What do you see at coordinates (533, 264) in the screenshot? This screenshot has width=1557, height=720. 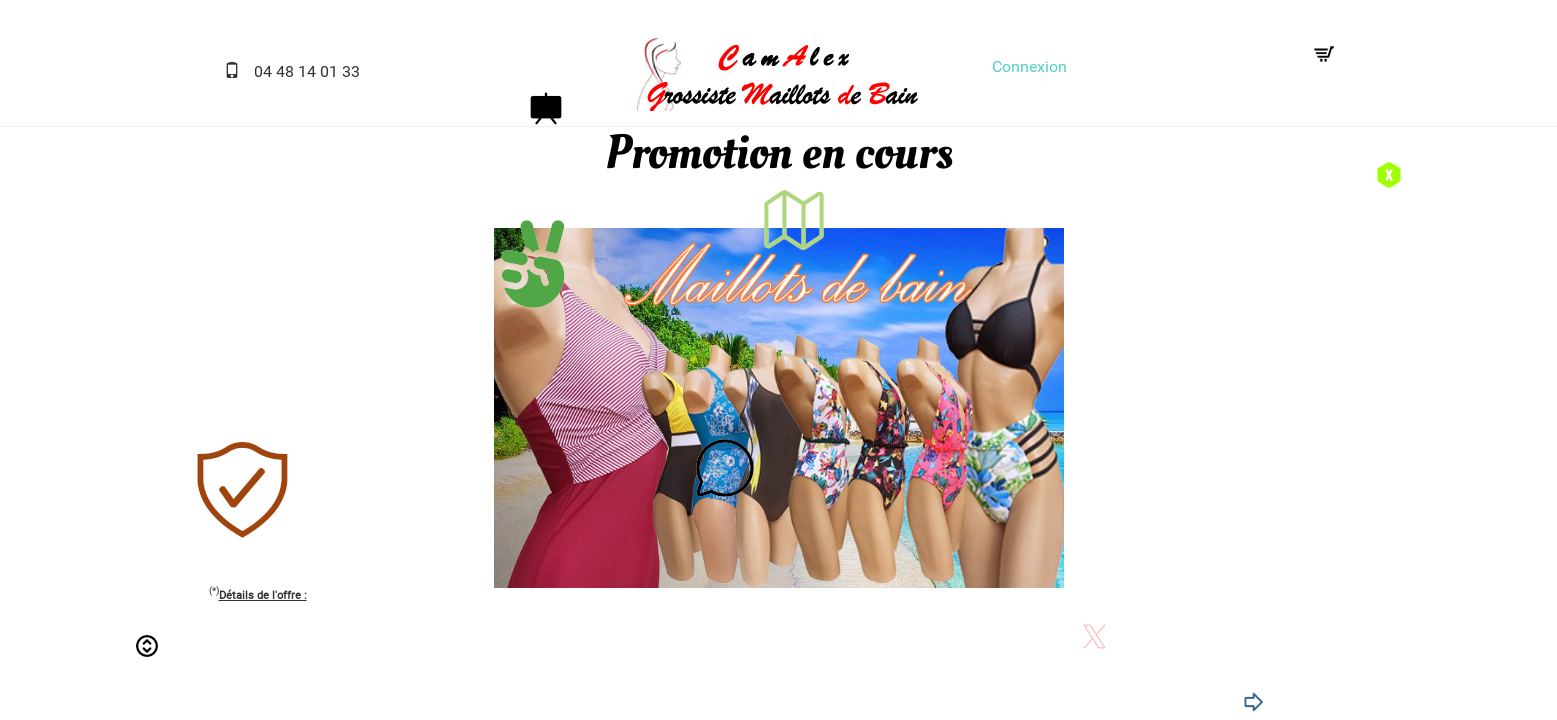 I see `send a peace sign or friendly gesture` at bounding box center [533, 264].